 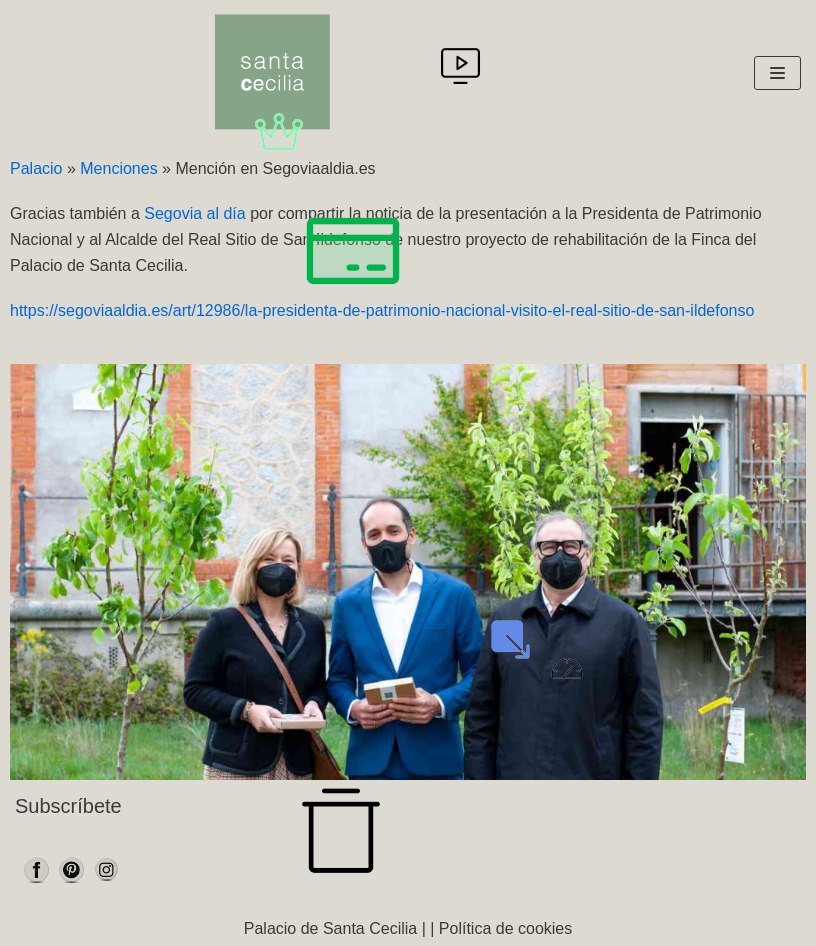 What do you see at coordinates (341, 834) in the screenshot?
I see `delete this item` at bounding box center [341, 834].